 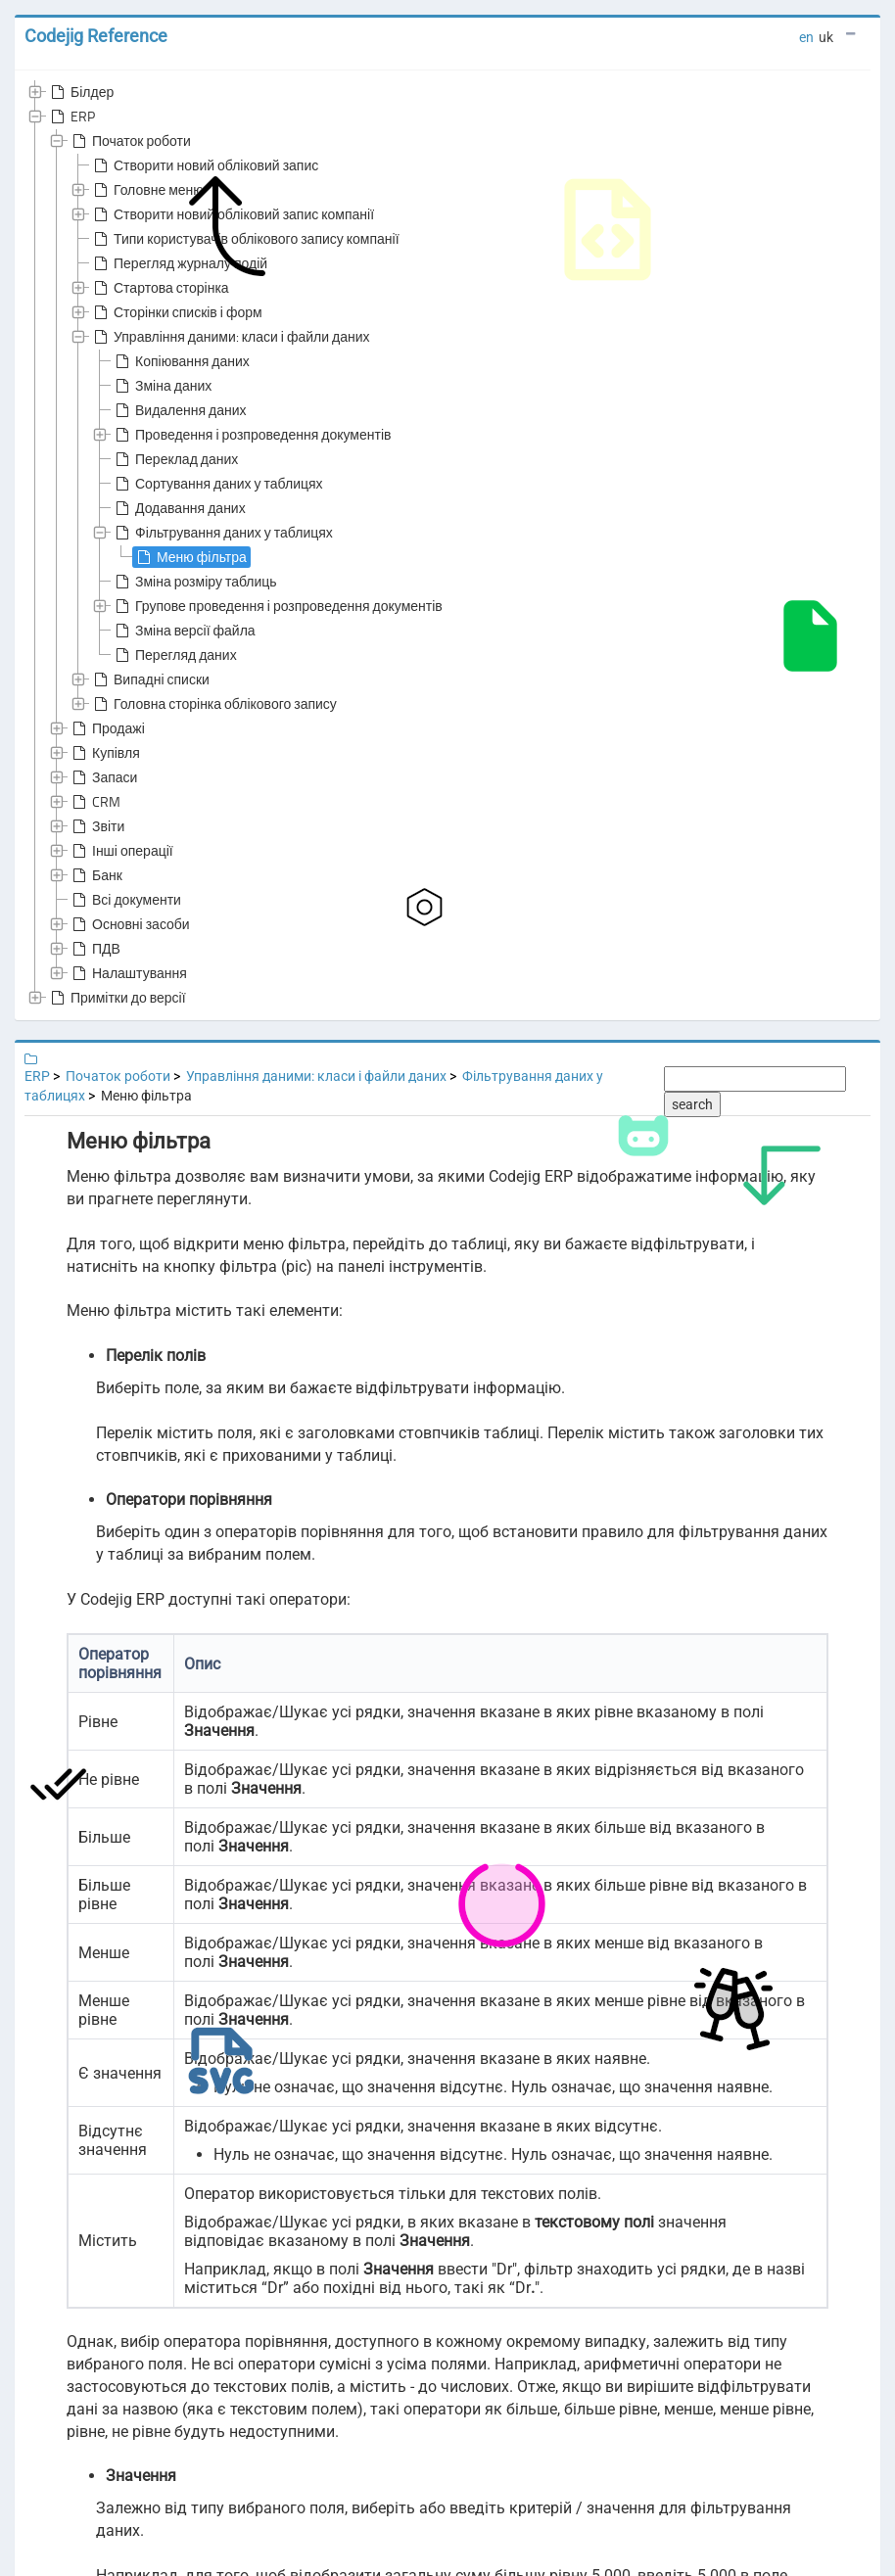 What do you see at coordinates (607, 229) in the screenshot?
I see `view source code file` at bounding box center [607, 229].